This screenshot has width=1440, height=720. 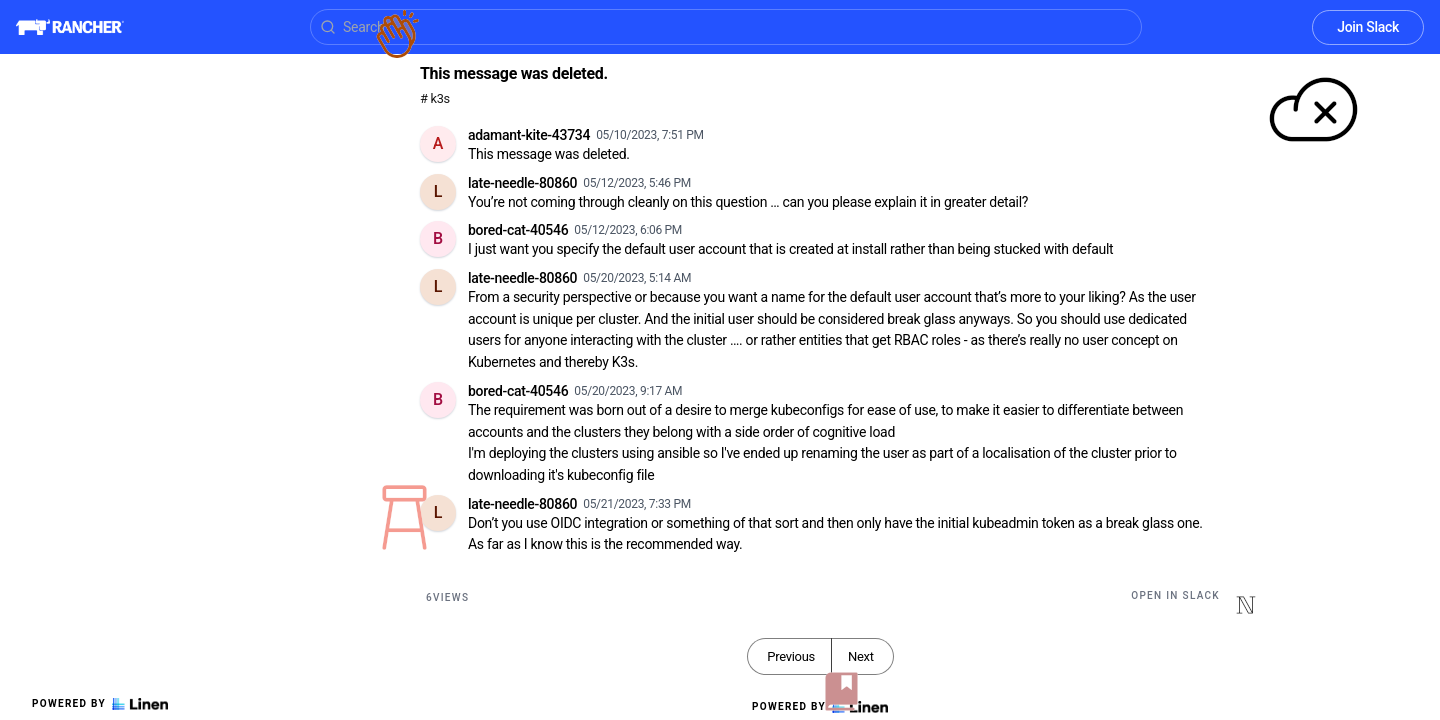 I want to click on open Notion app, so click(x=1246, y=605).